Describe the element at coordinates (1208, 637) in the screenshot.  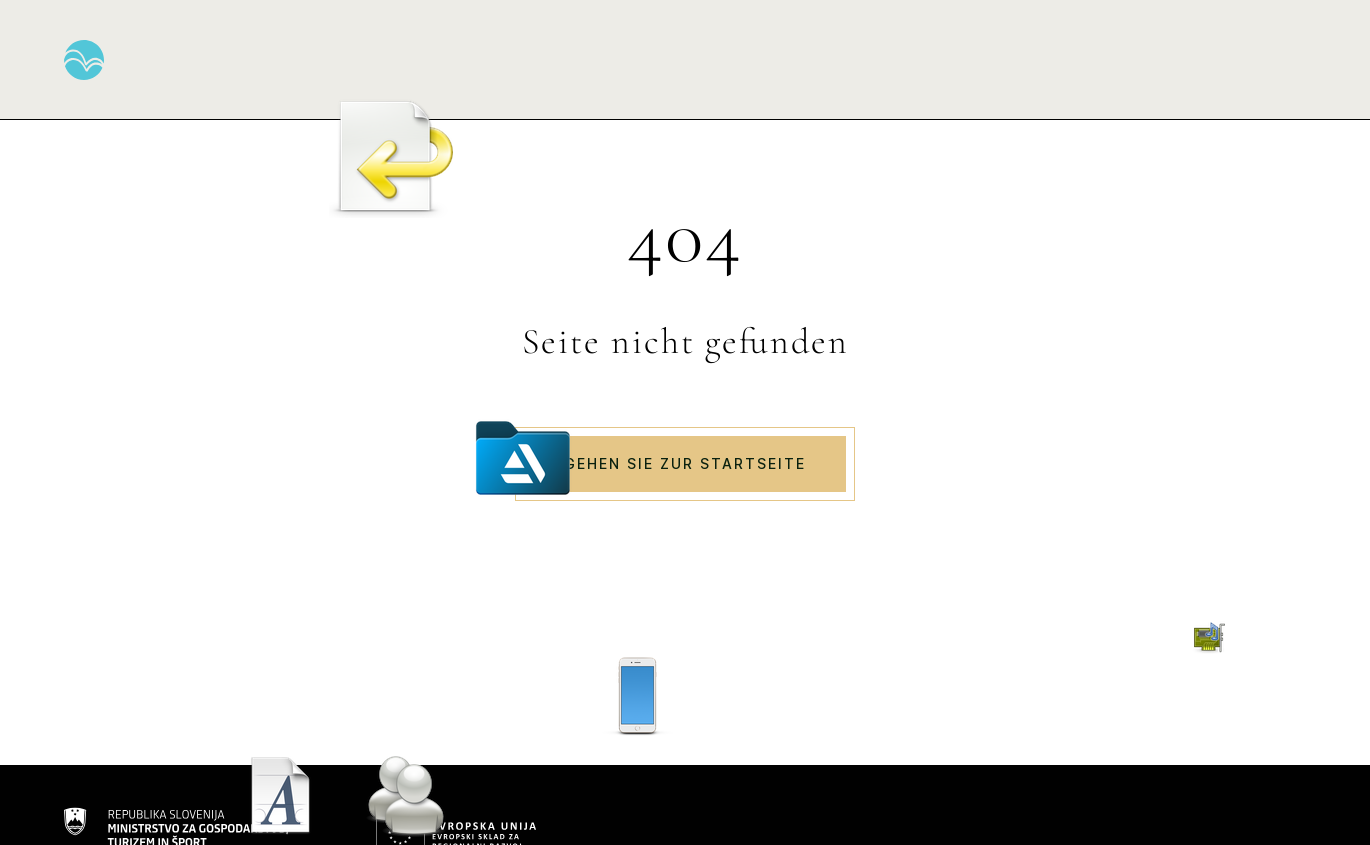
I see `audio or sound card hardware device` at that location.